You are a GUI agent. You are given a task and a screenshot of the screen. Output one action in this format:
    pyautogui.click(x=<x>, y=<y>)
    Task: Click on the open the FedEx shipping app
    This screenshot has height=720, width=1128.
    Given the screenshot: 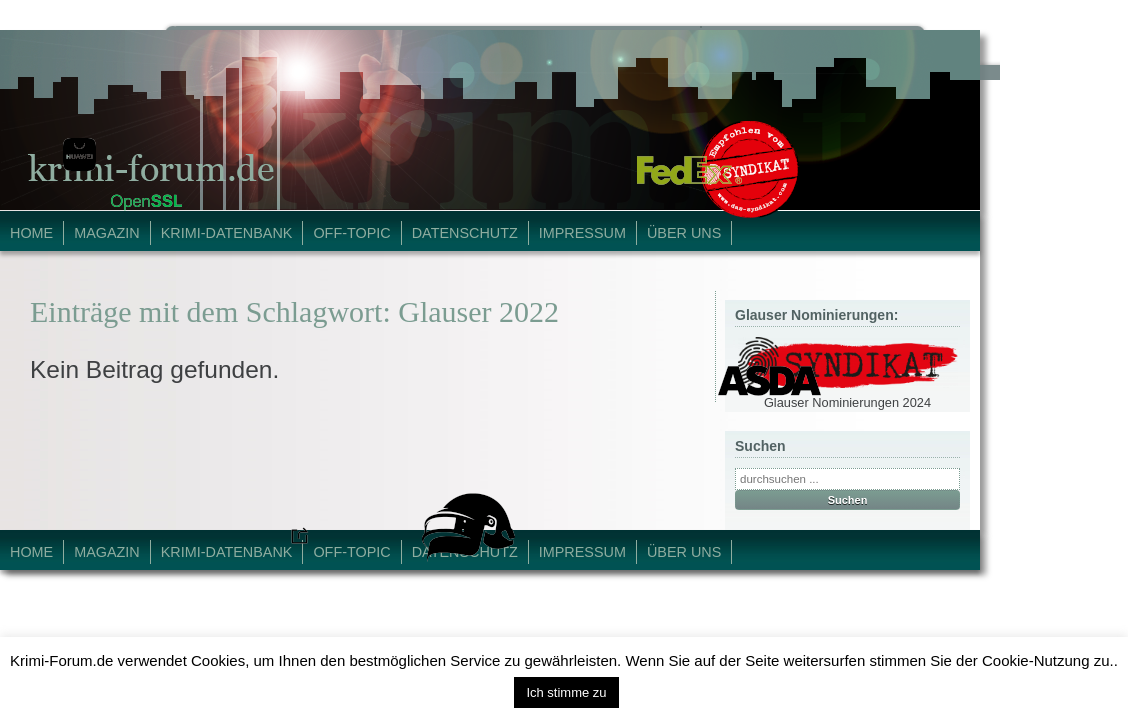 What is the action you would take?
    pyautogui.click(x=689, y=170)
    